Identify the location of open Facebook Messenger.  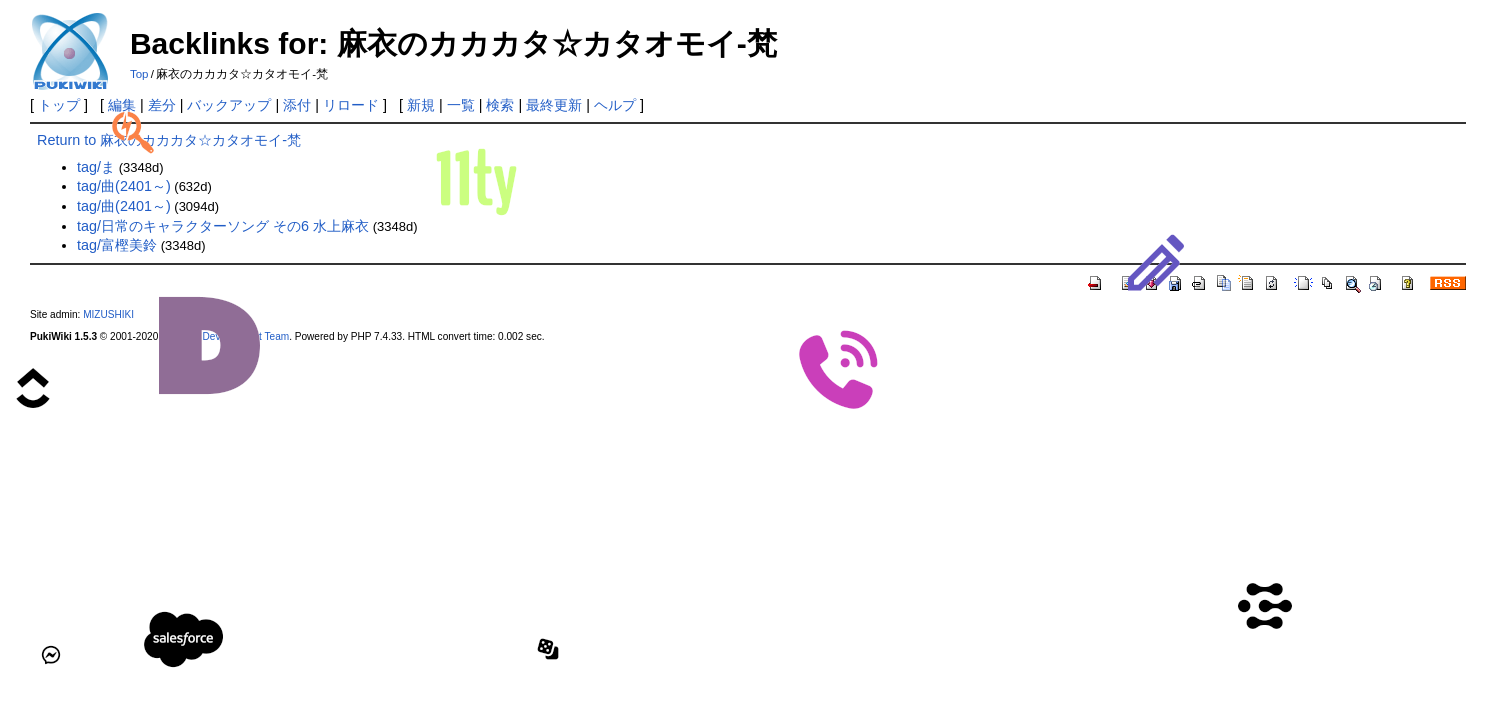
(51, 655).